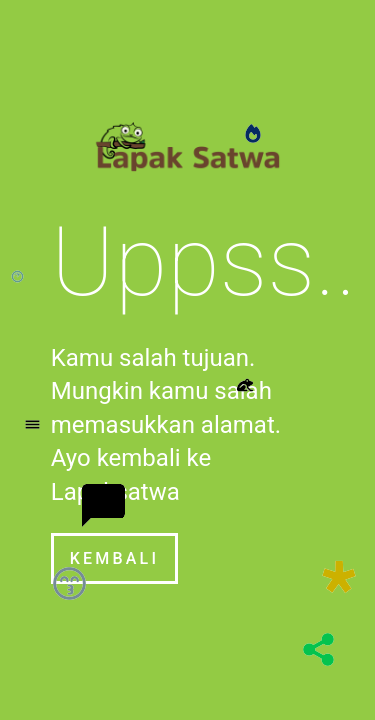 This screenshot has width=375, height=720. I want to click on open navigation menu, so click(32, 424).